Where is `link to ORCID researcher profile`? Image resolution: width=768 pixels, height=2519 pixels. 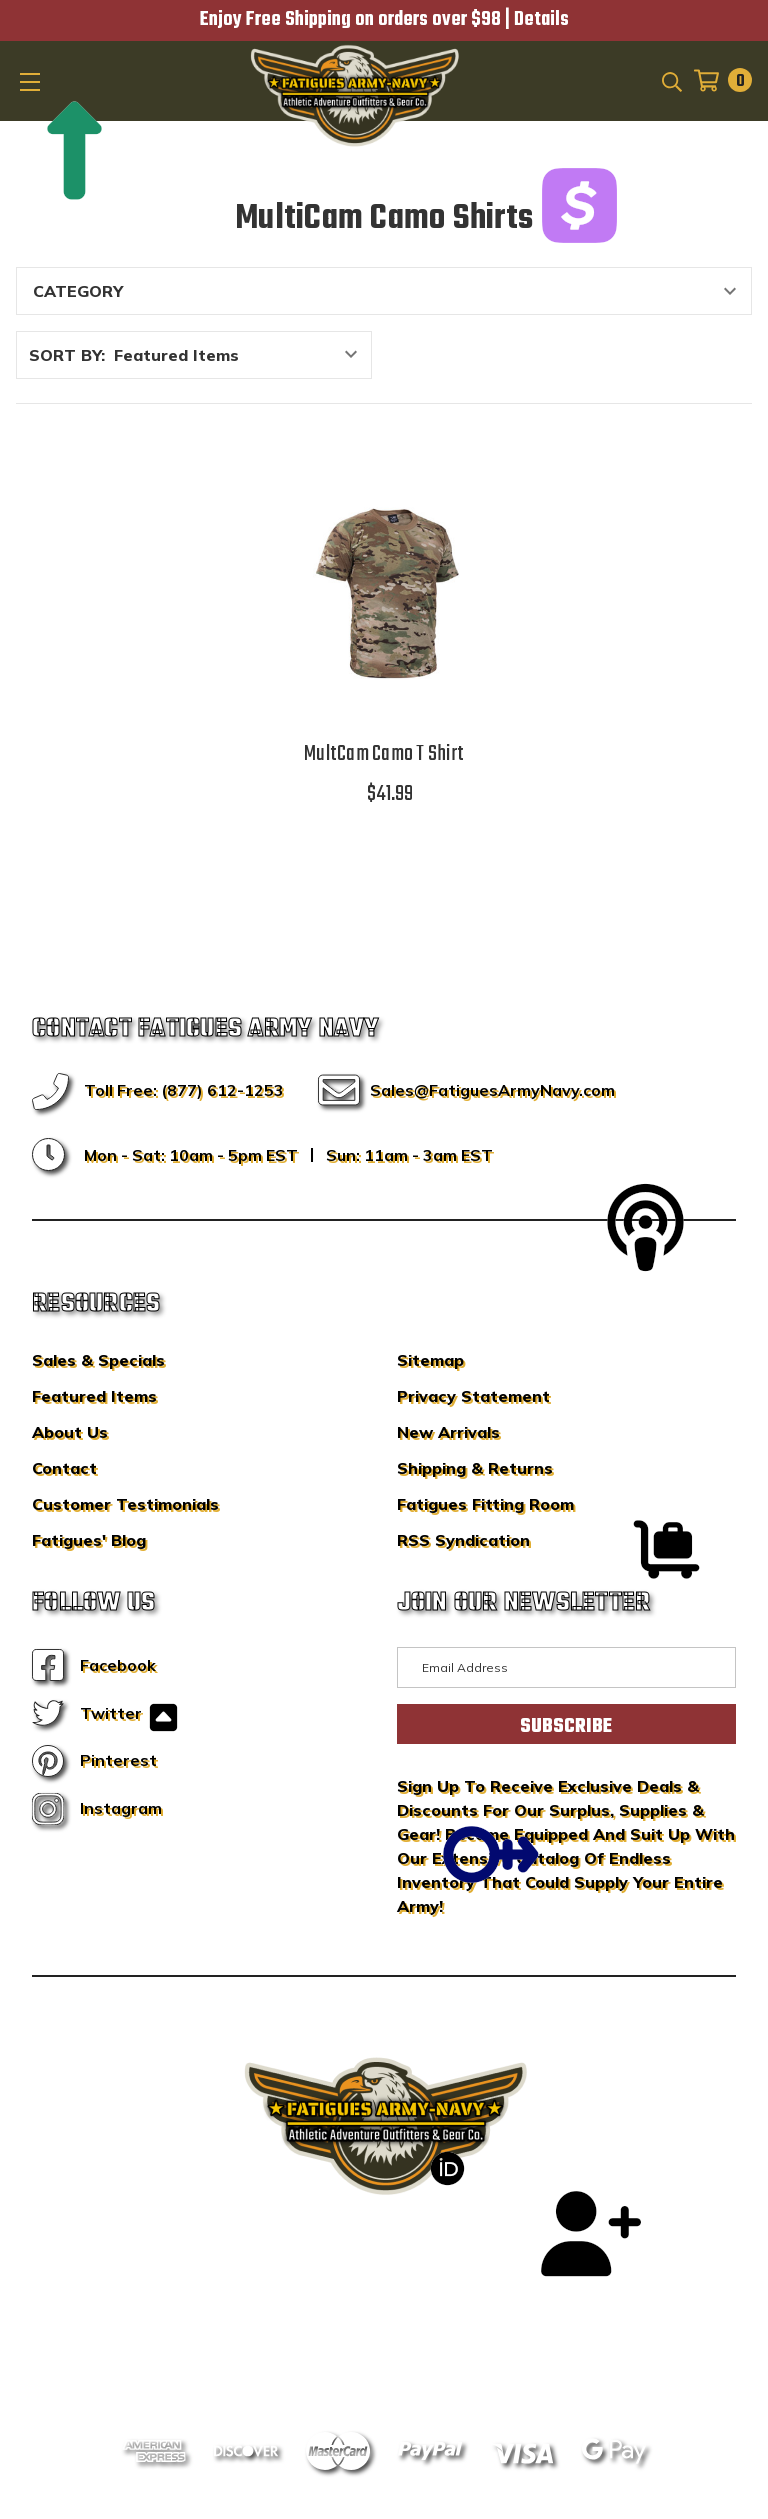
link to ORCID researcher profile is located at coordinates (447, 2168).